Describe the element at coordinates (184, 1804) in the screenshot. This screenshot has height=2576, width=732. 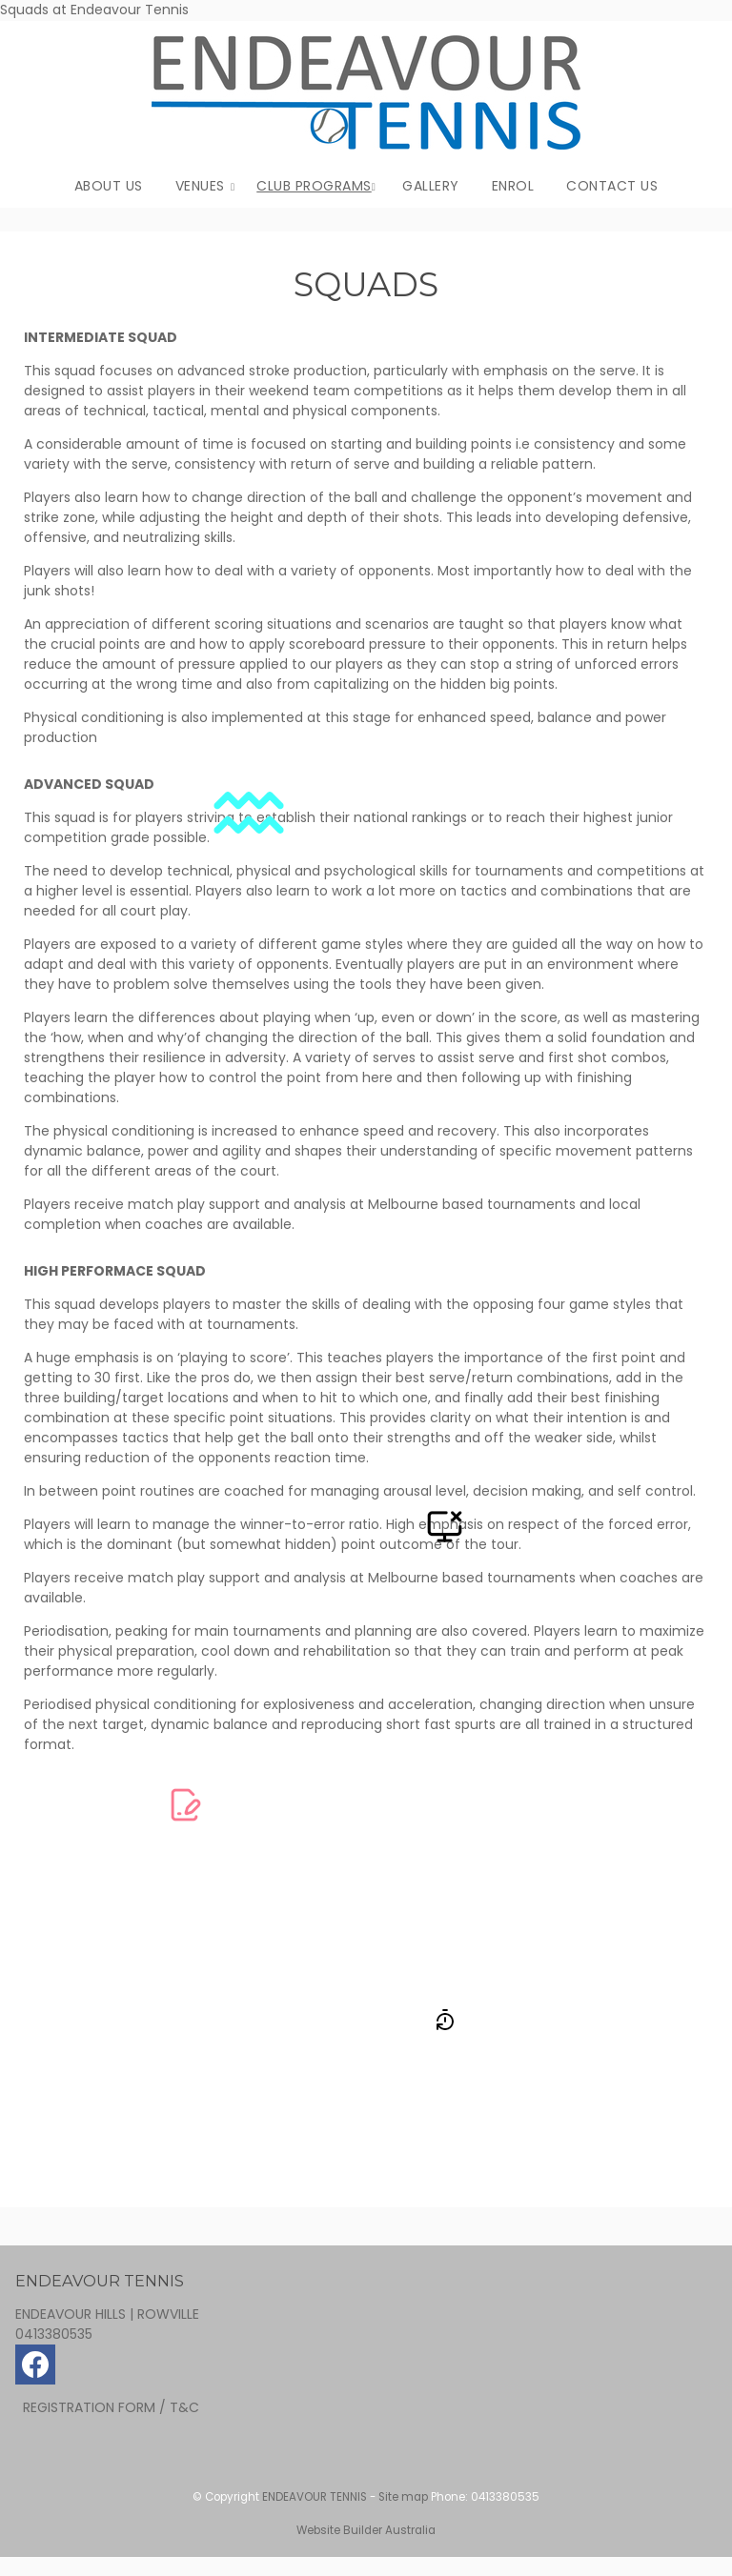
I see `edit document` at that location.